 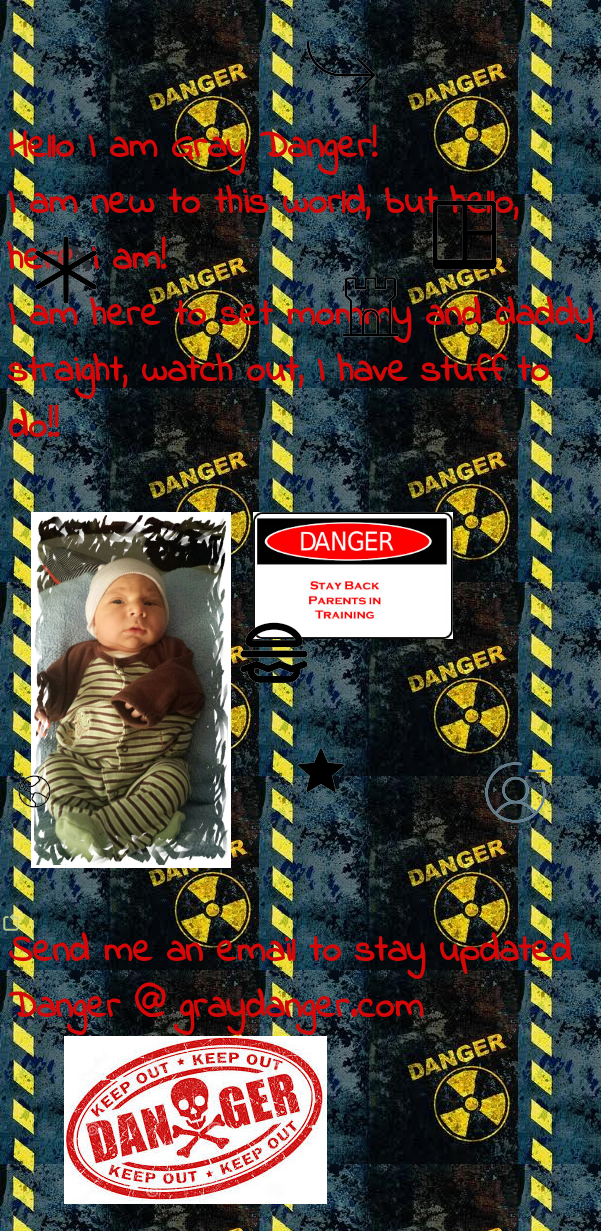 What do you see at coordinates (11, 923) in the screenshot?
I see `rotate image or content counter-clockwise` at bounding box center [11, 923].